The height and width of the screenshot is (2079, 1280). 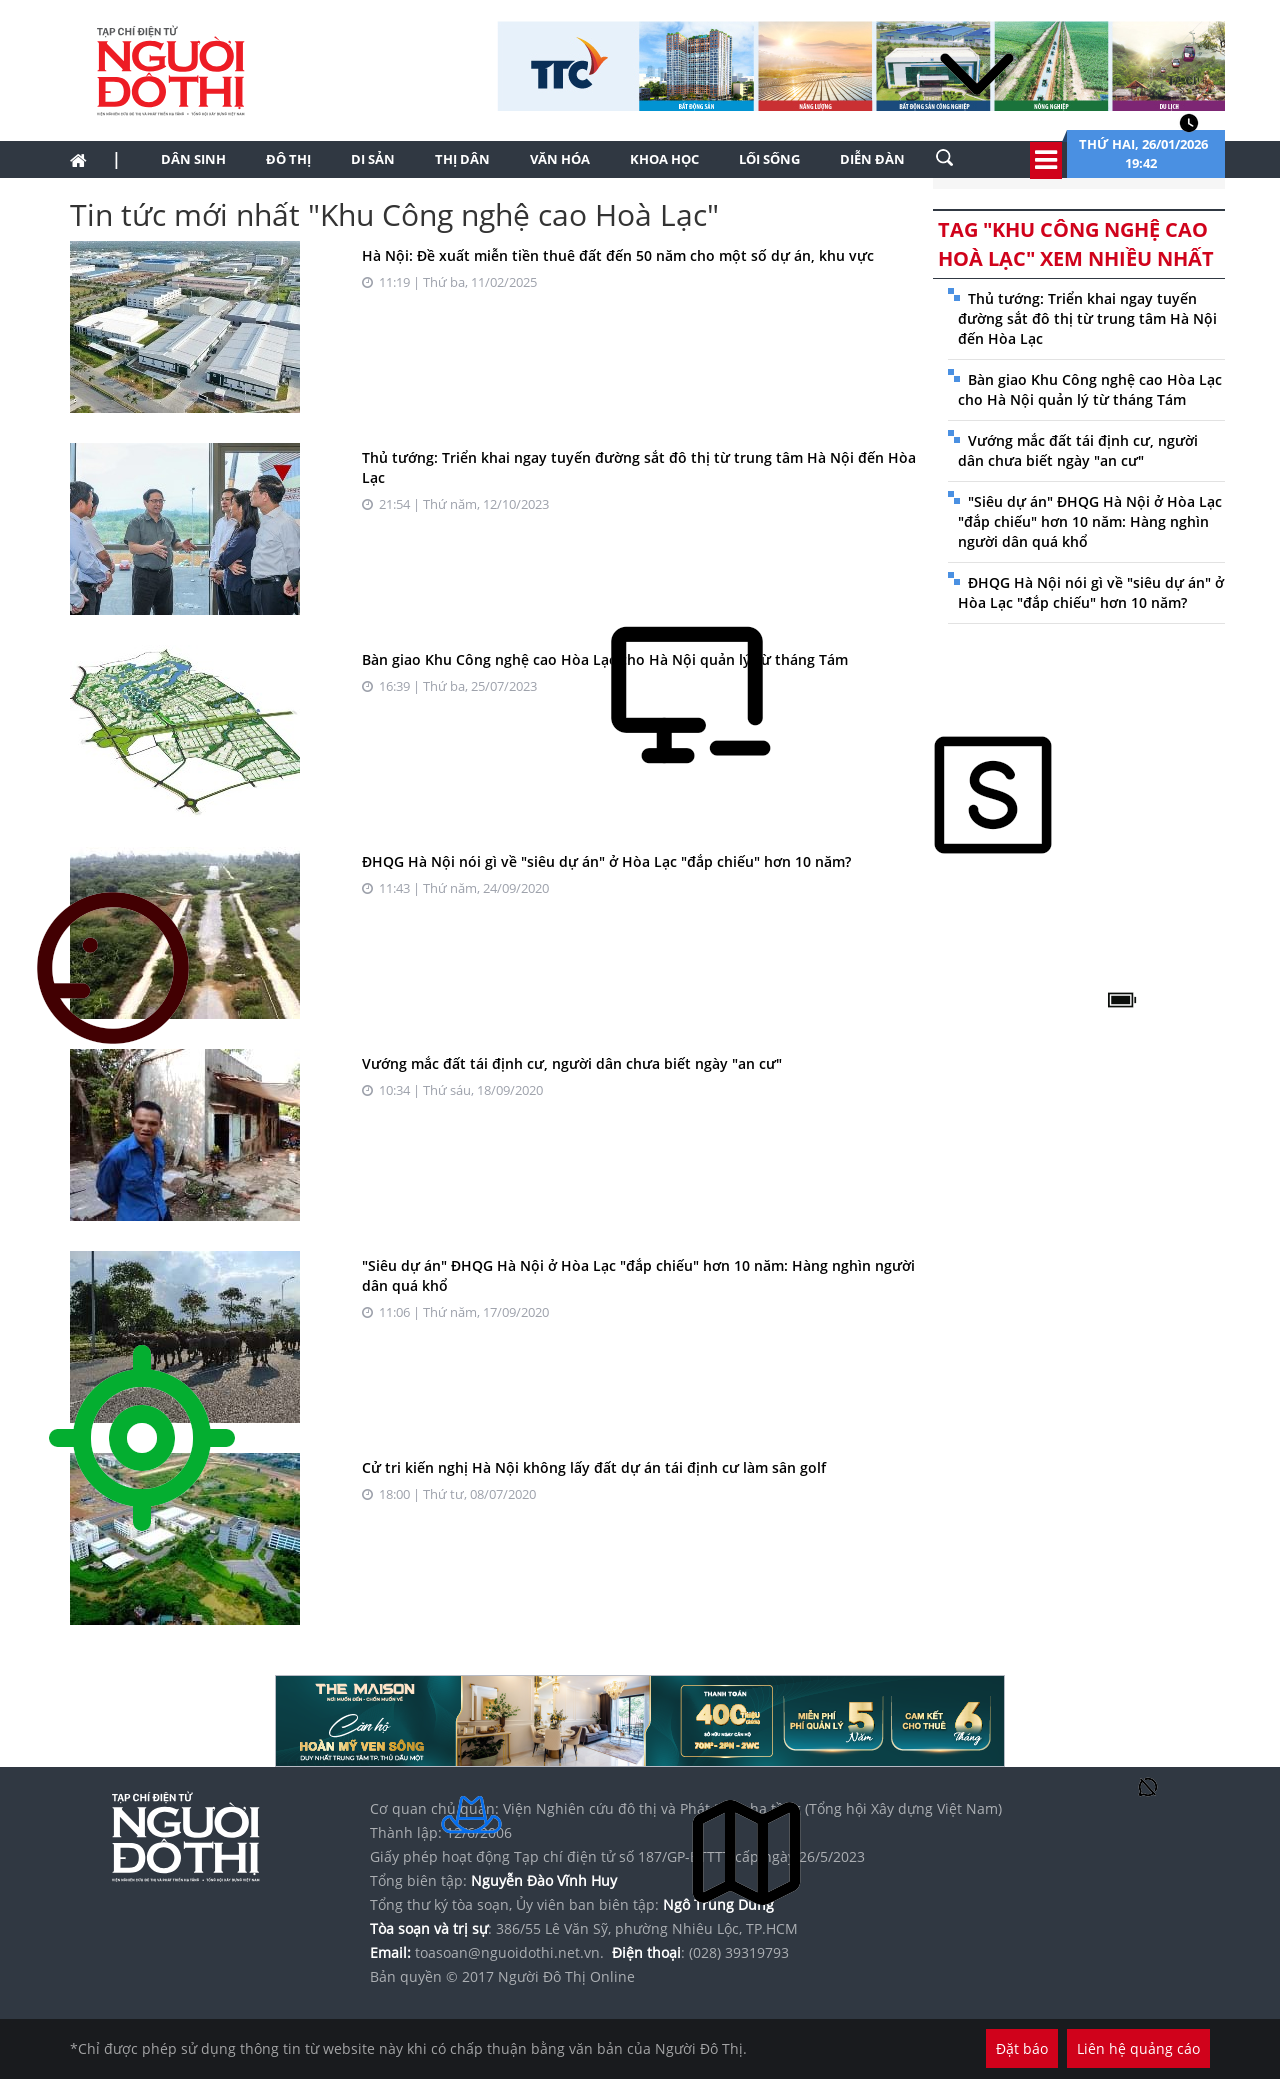 I want to click on link to Stripe payment services, so click(x=993, y=795).